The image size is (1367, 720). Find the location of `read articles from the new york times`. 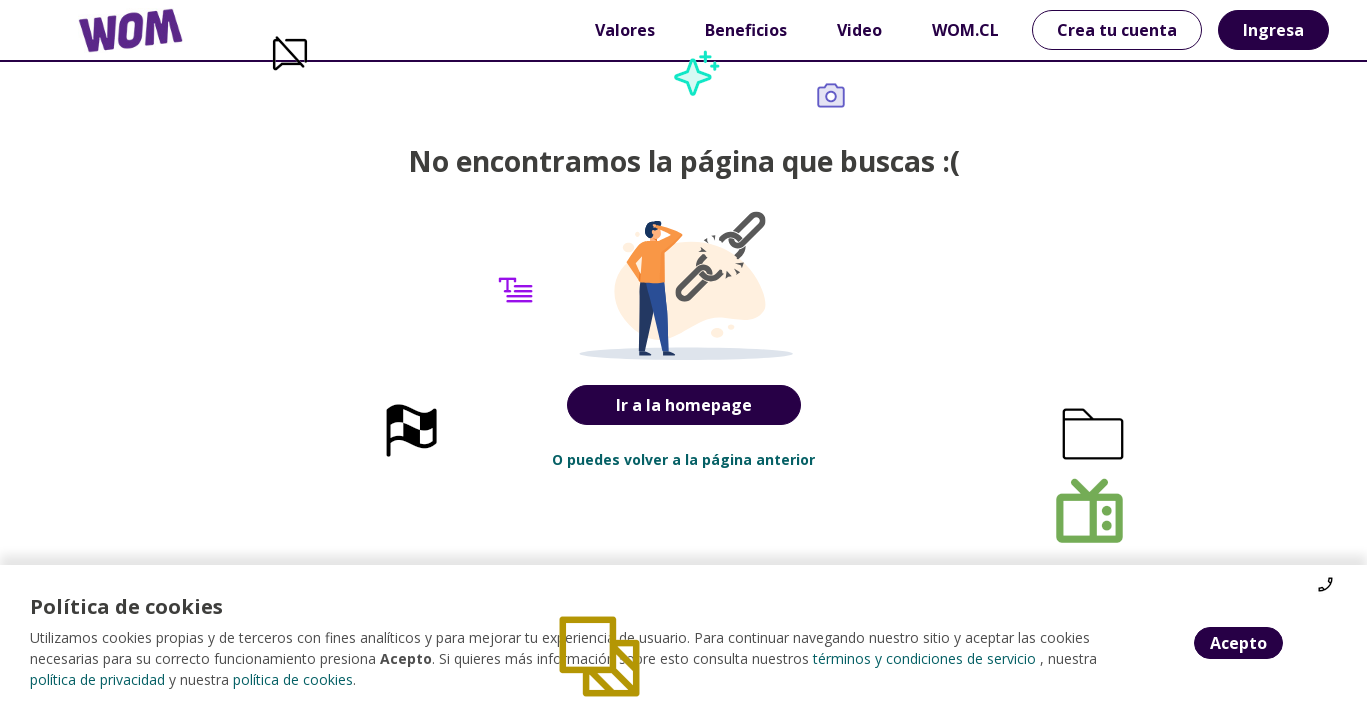

read articles from the new york times is located at coordinates (515, 290).